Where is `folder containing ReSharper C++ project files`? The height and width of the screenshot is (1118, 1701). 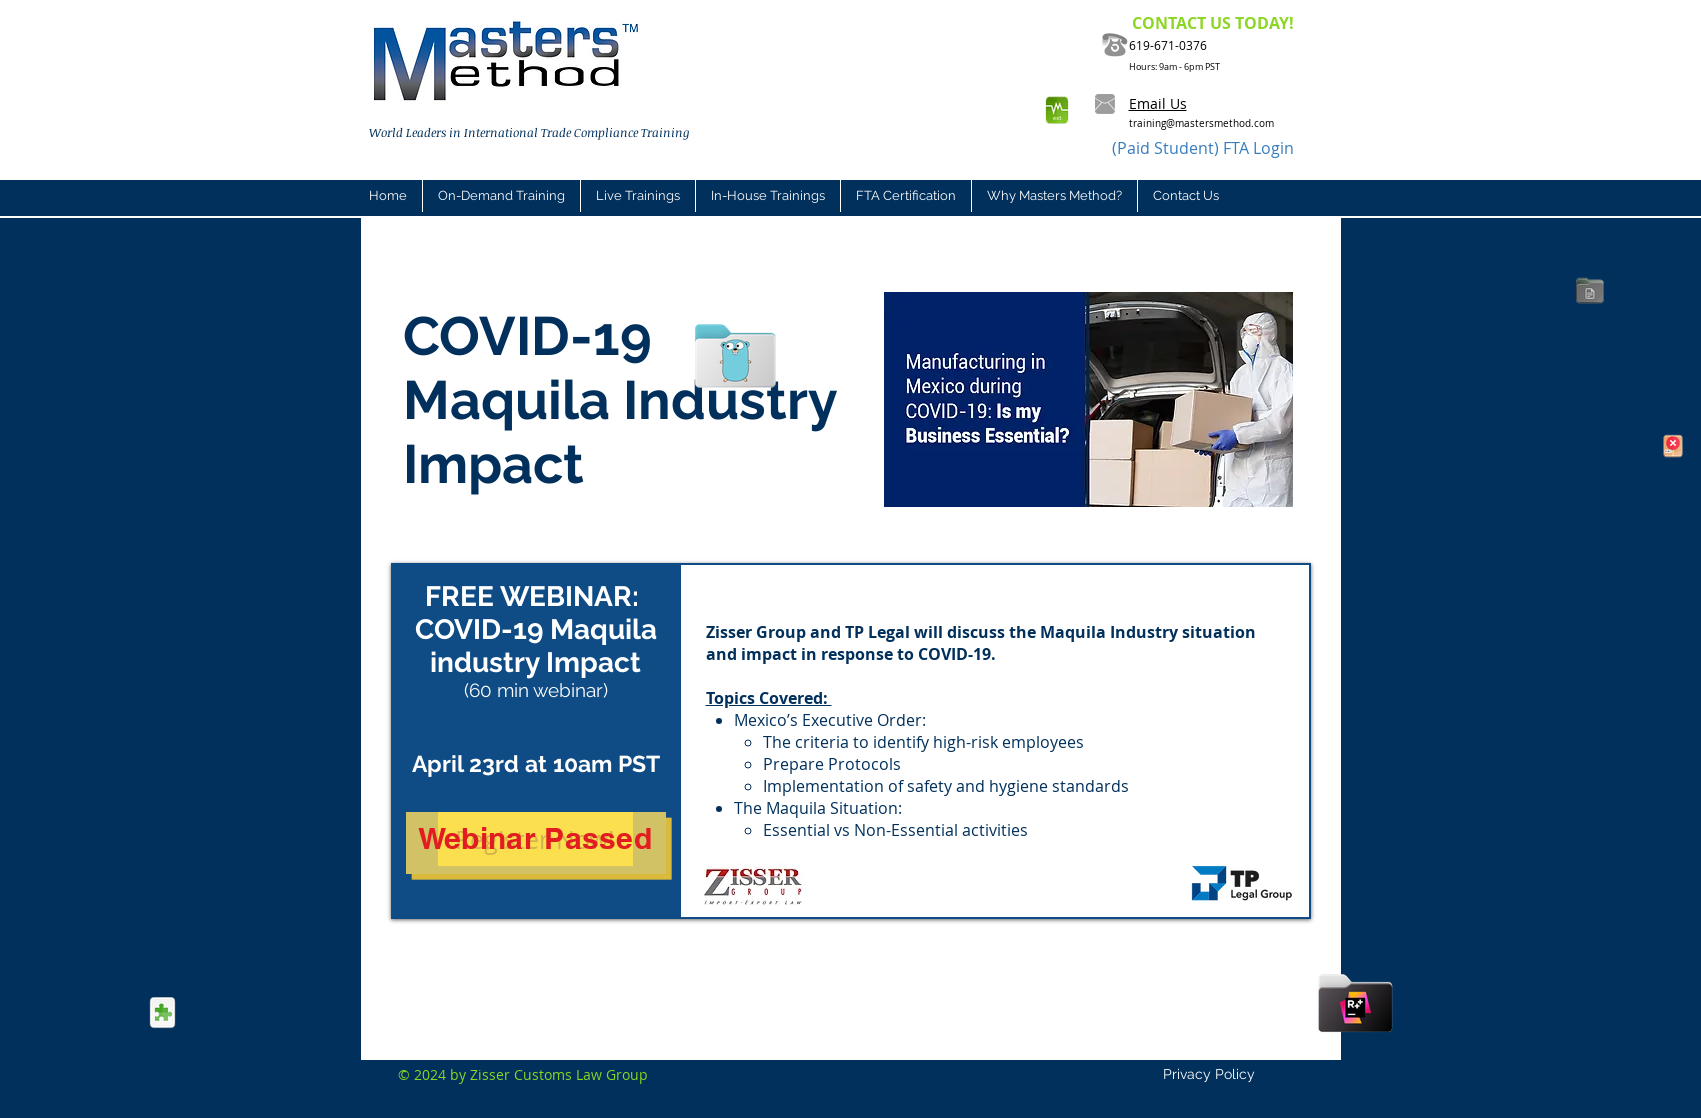 folder containing ReSharper C++ project files is located at coordinates (1355, 1005).